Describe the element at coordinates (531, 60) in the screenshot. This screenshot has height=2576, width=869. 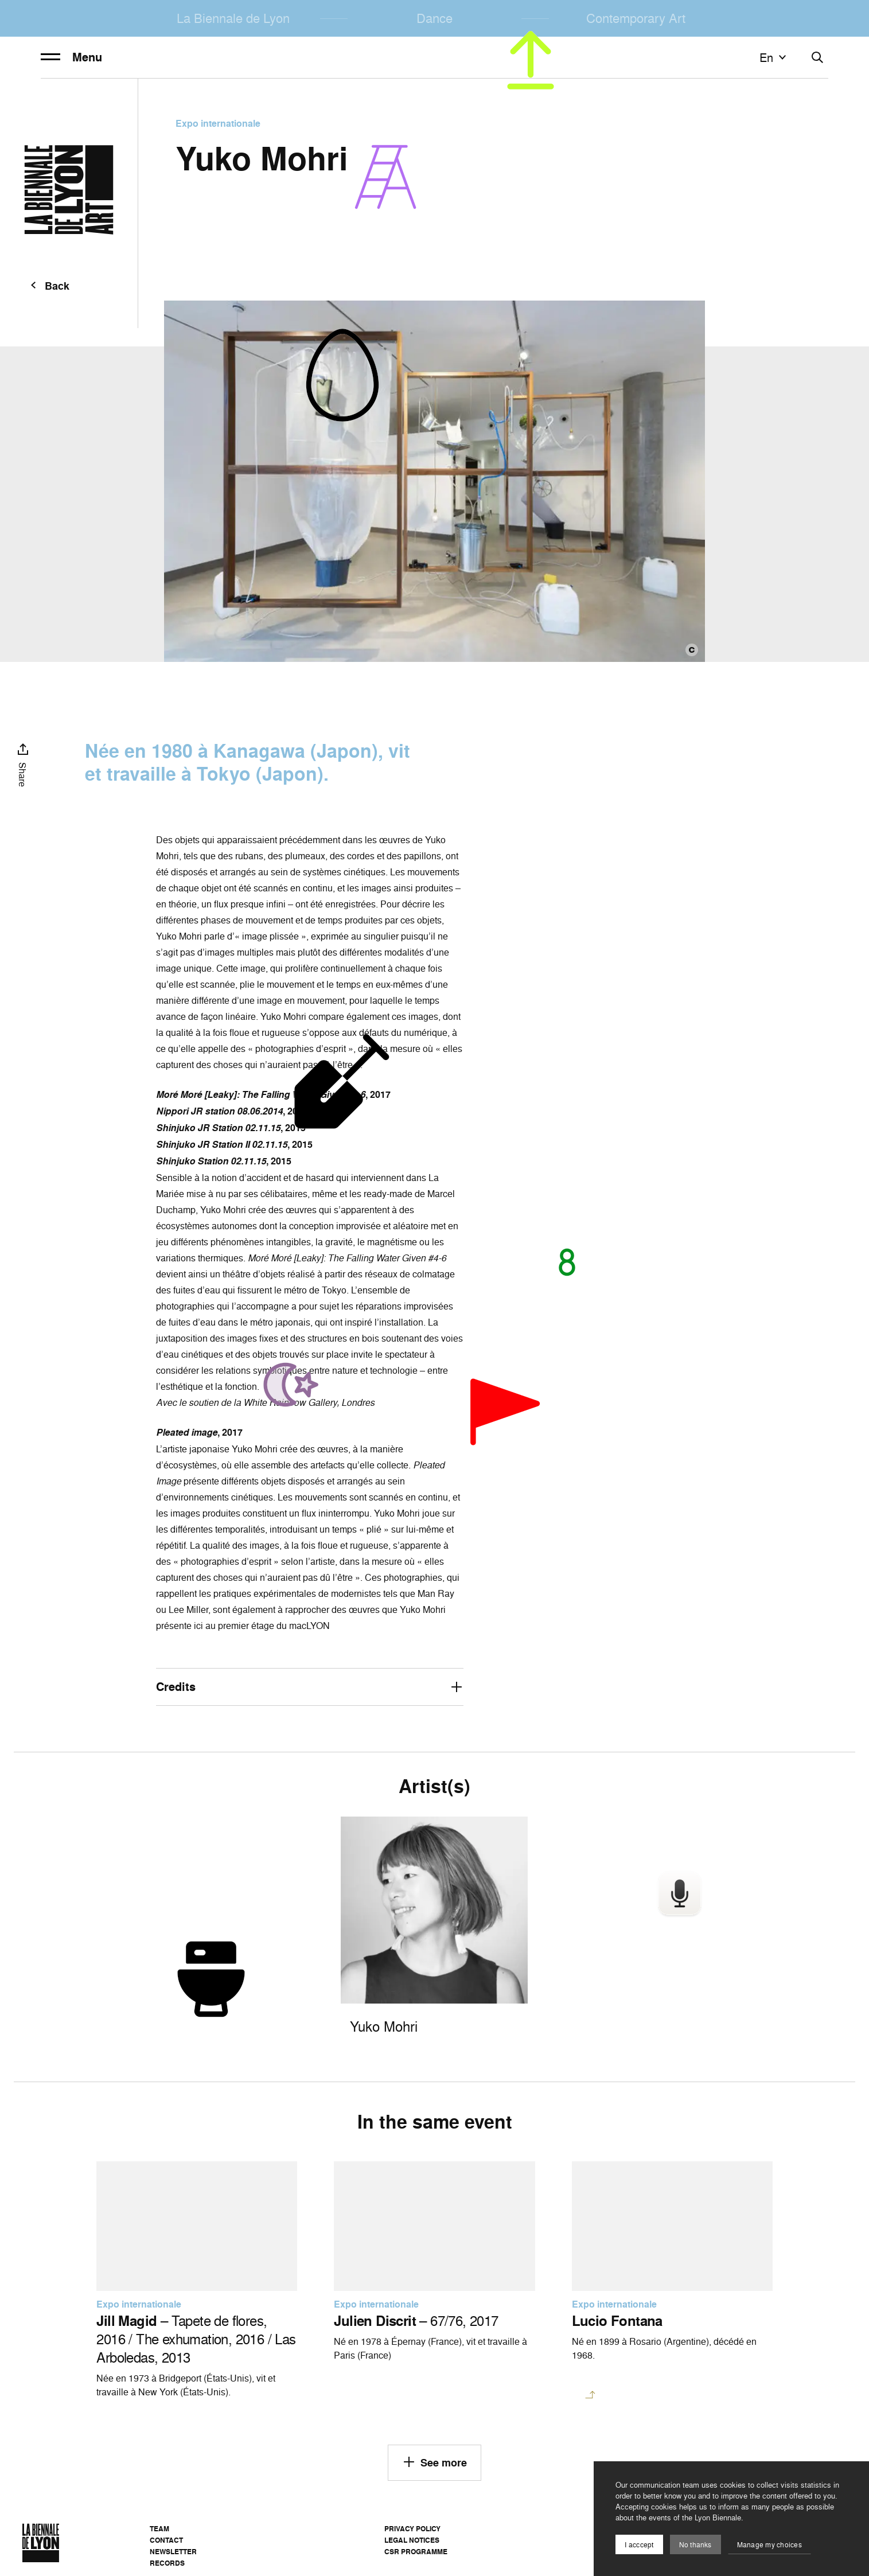
I see `upload a file or document` at that location.